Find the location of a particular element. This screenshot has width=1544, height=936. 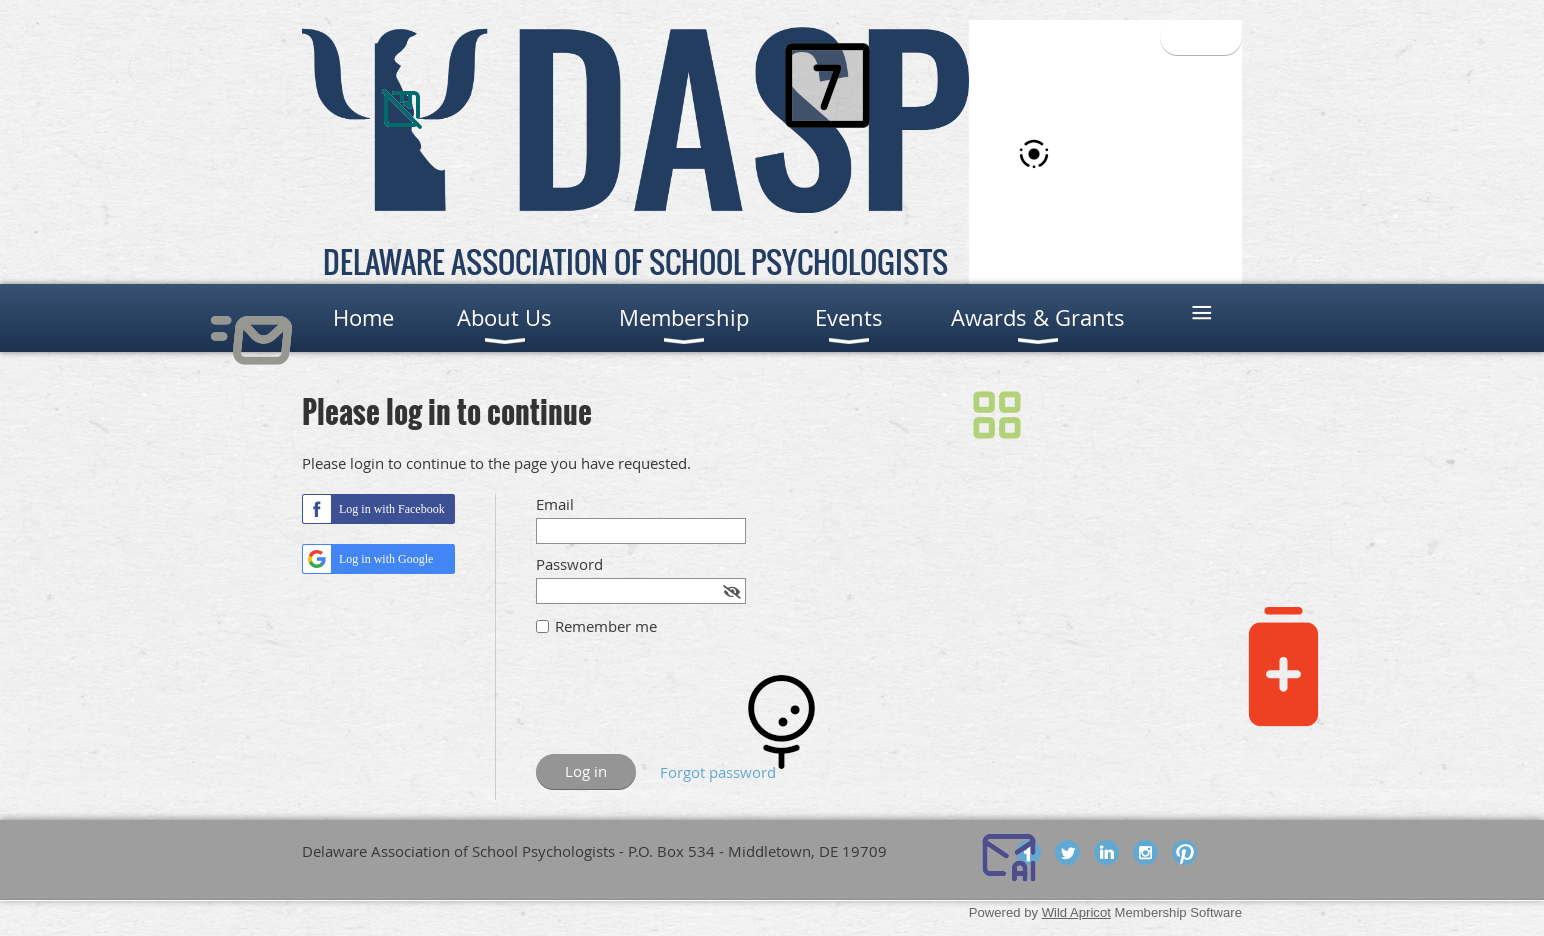

send message quickly is located at coordinates (251, 340).